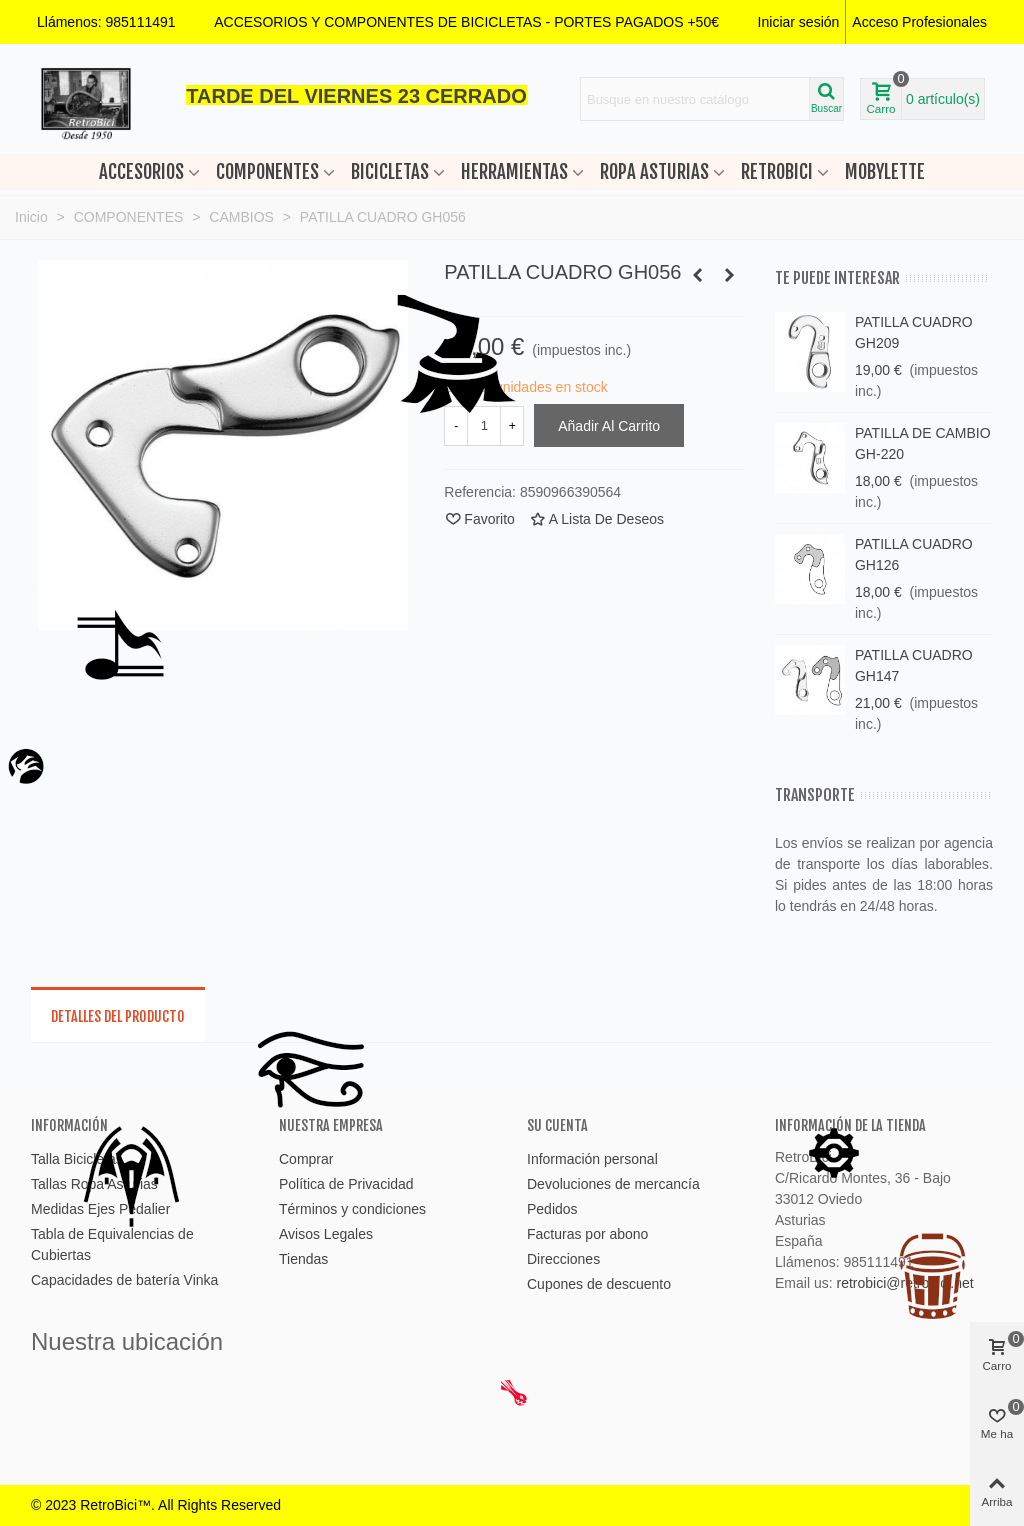 Image resolution: width=1024 pixels, height=1526 pixels. What do you see at coordinates (514, 1393) in the screenshot?
I see `indicates incoming threat or danger event in game` at bounding box center [514, 1393].